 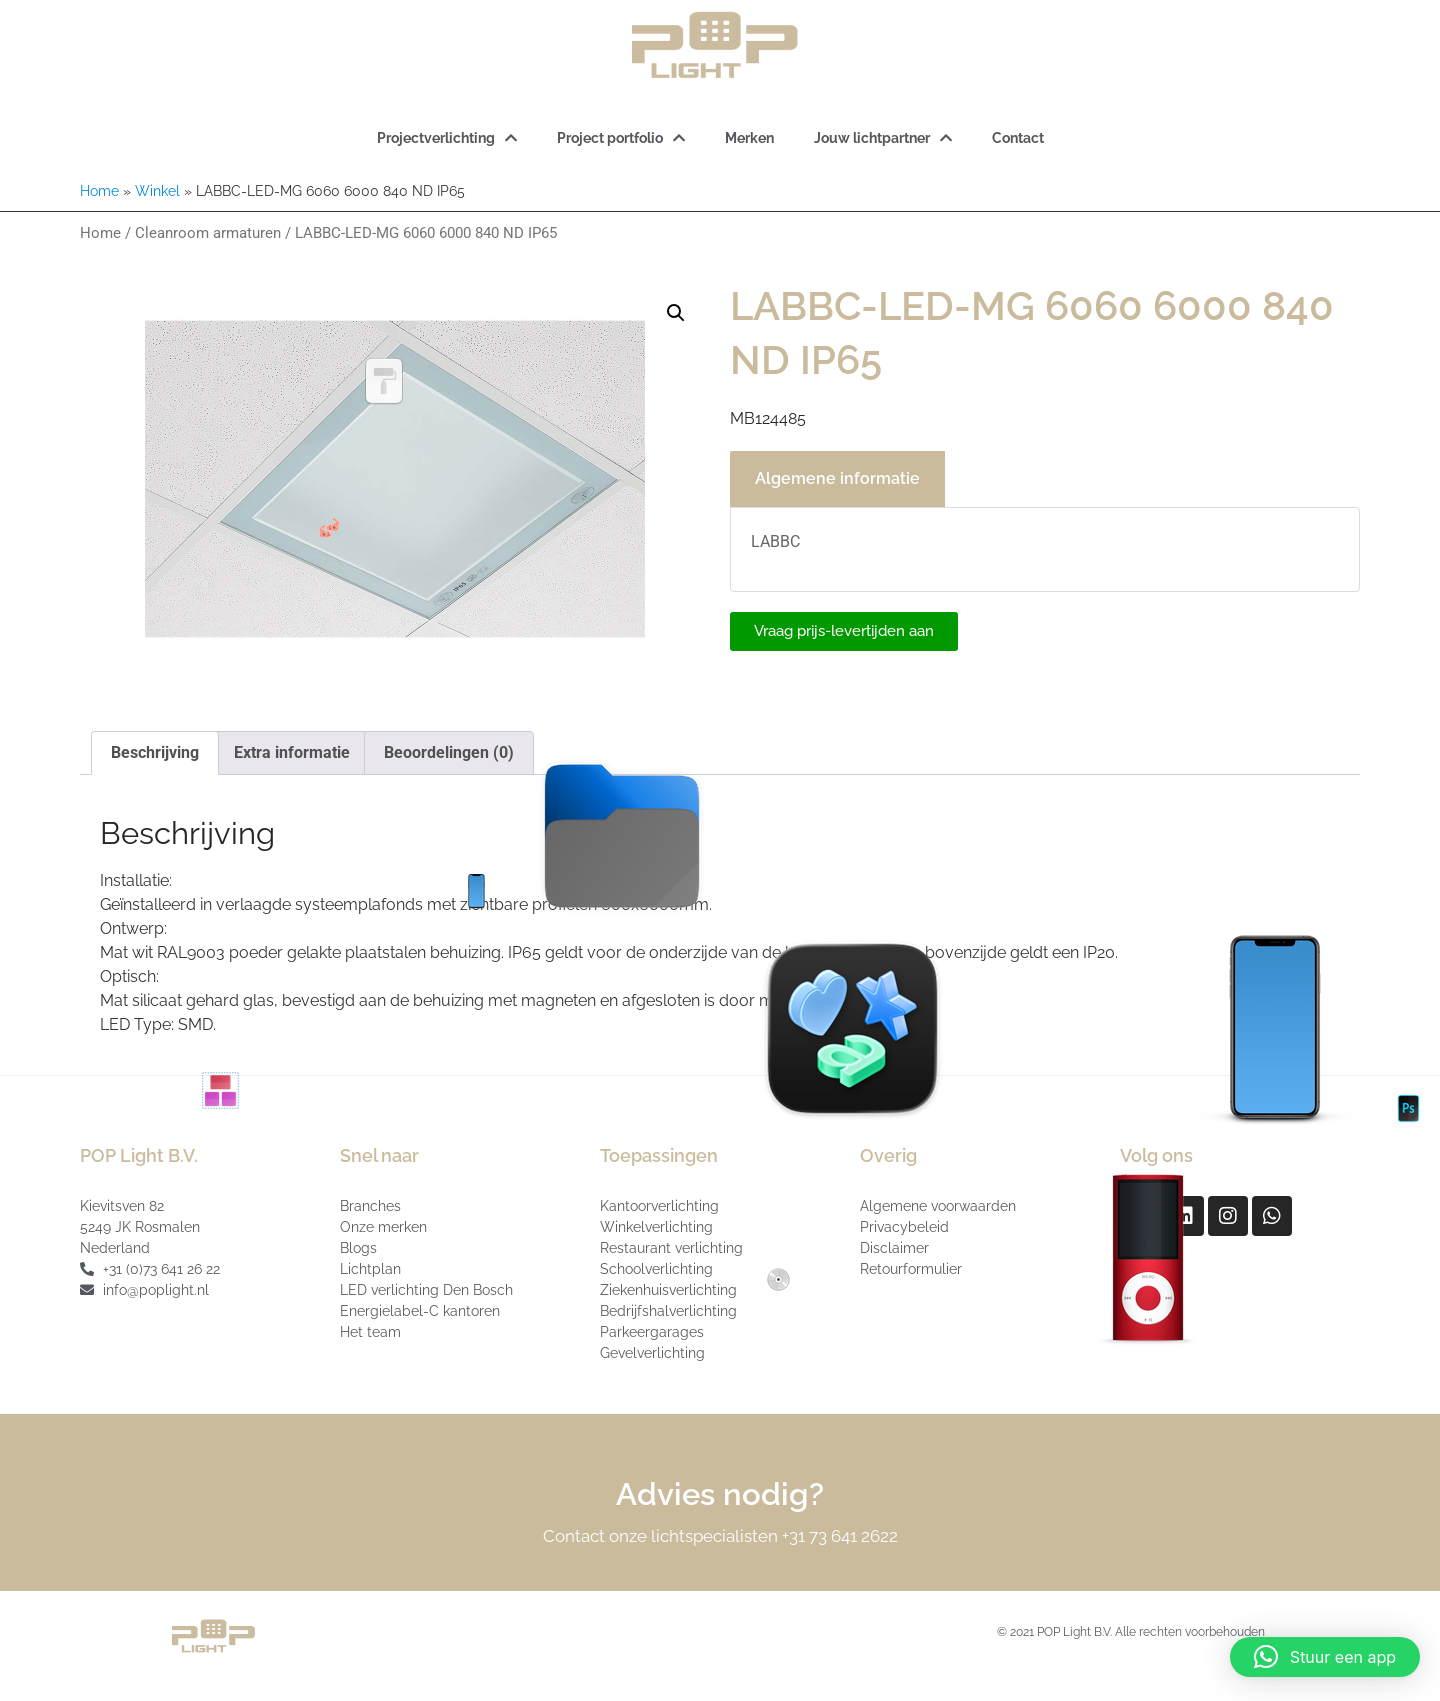 What do you see at coordinates (476, 891) in the screenshot?
I see `iPhone 12 Pro device icon` at bounding box center [476, 891].